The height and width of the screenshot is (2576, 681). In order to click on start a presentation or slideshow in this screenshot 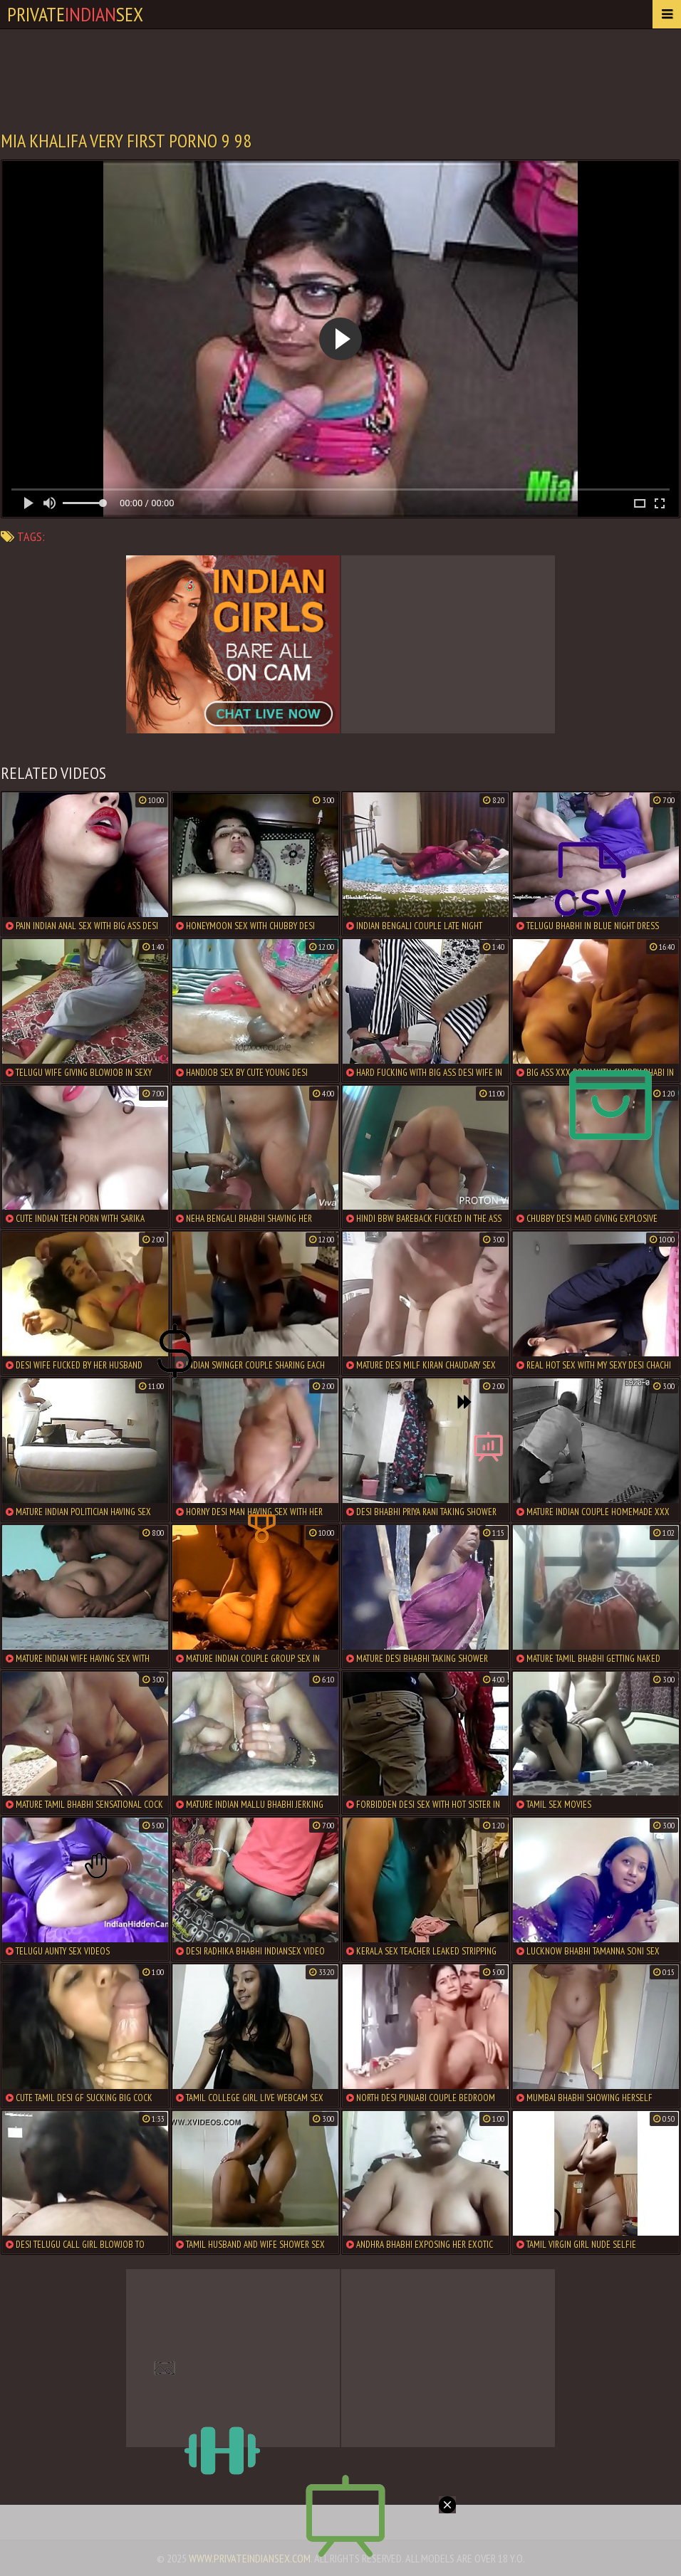, I will do `click(345, 2518)`.